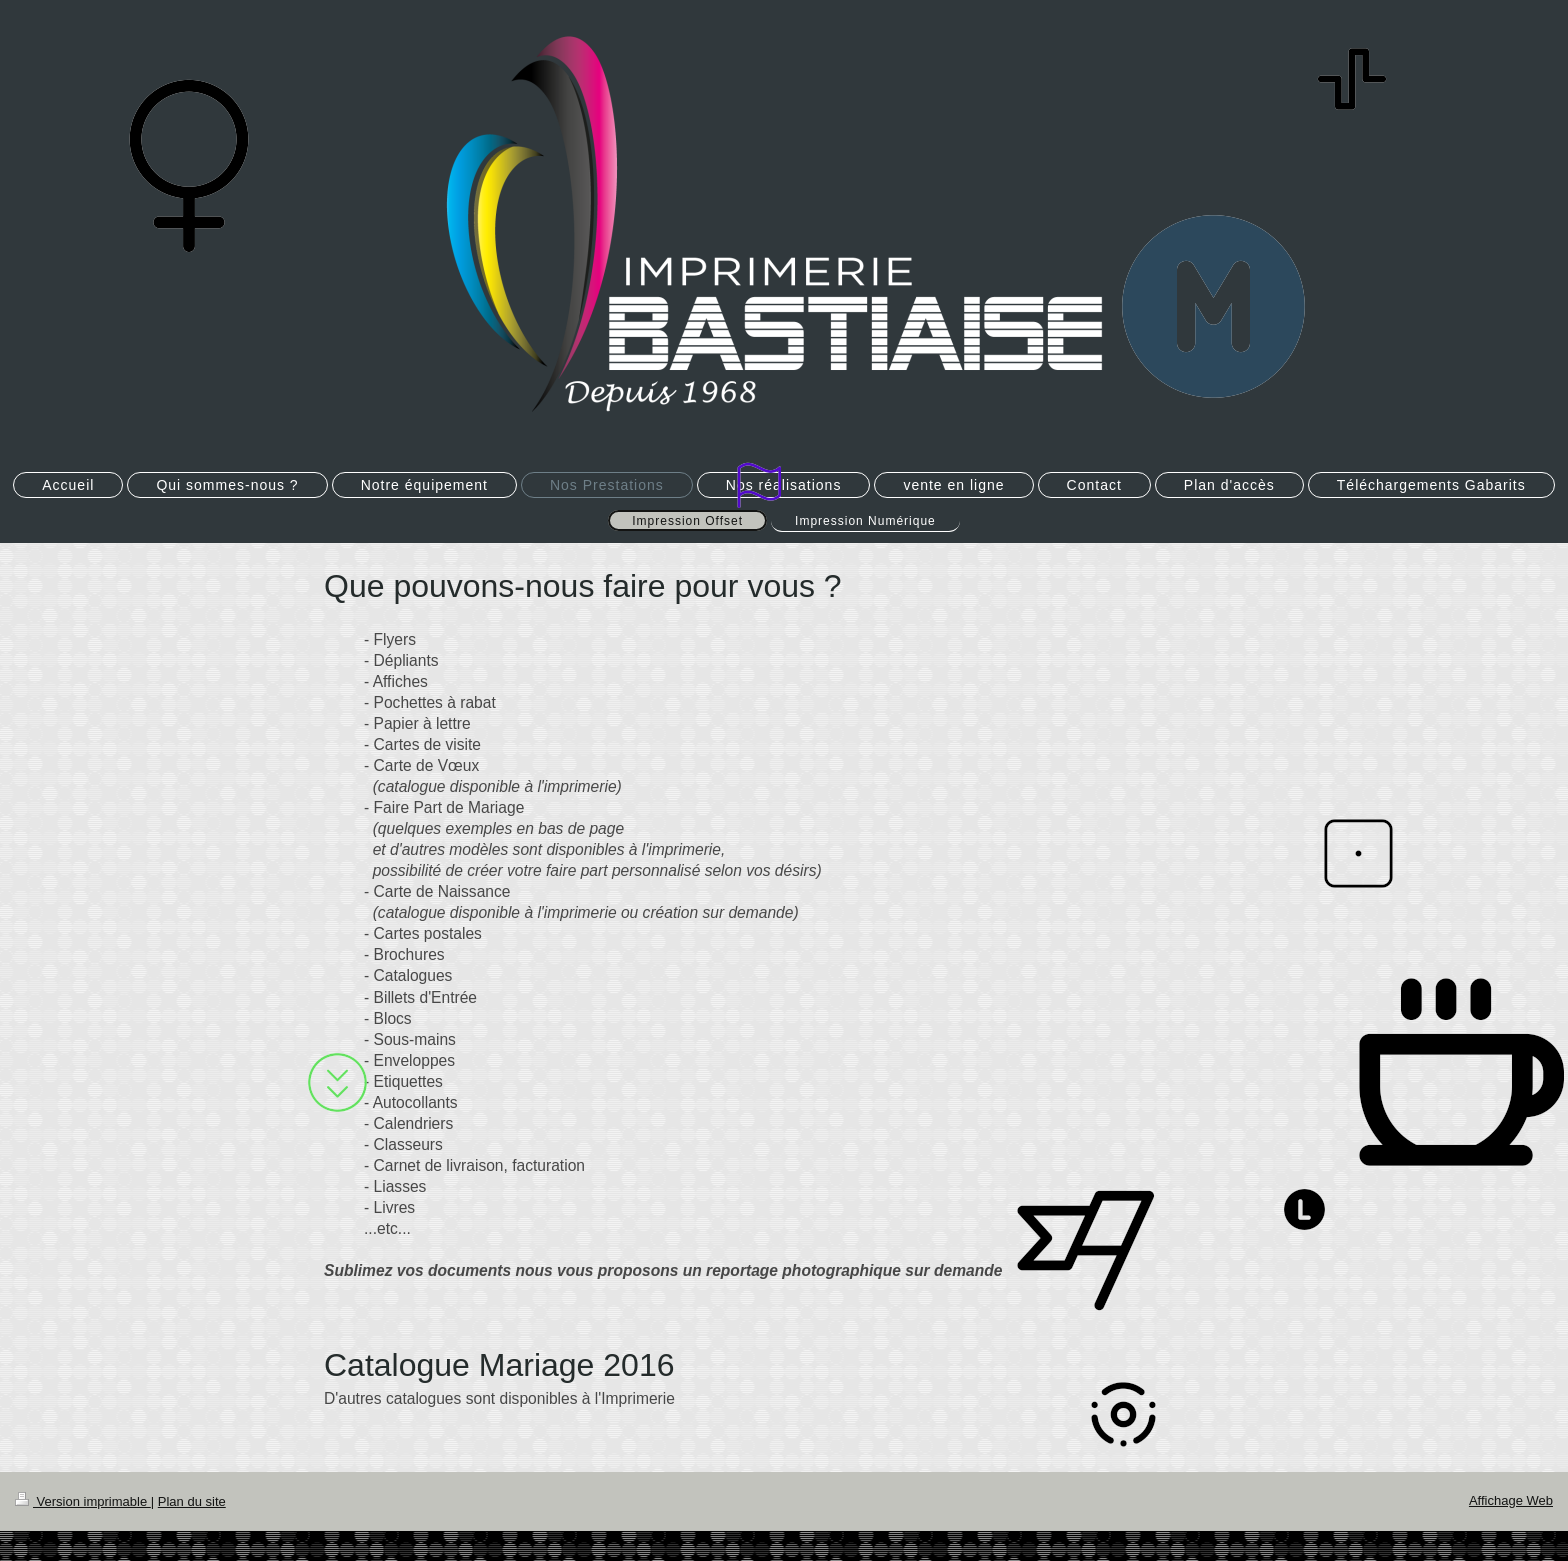  Describe the element at coordinates (757, 484) in the screenshot. I see `flag or report content` at that location.